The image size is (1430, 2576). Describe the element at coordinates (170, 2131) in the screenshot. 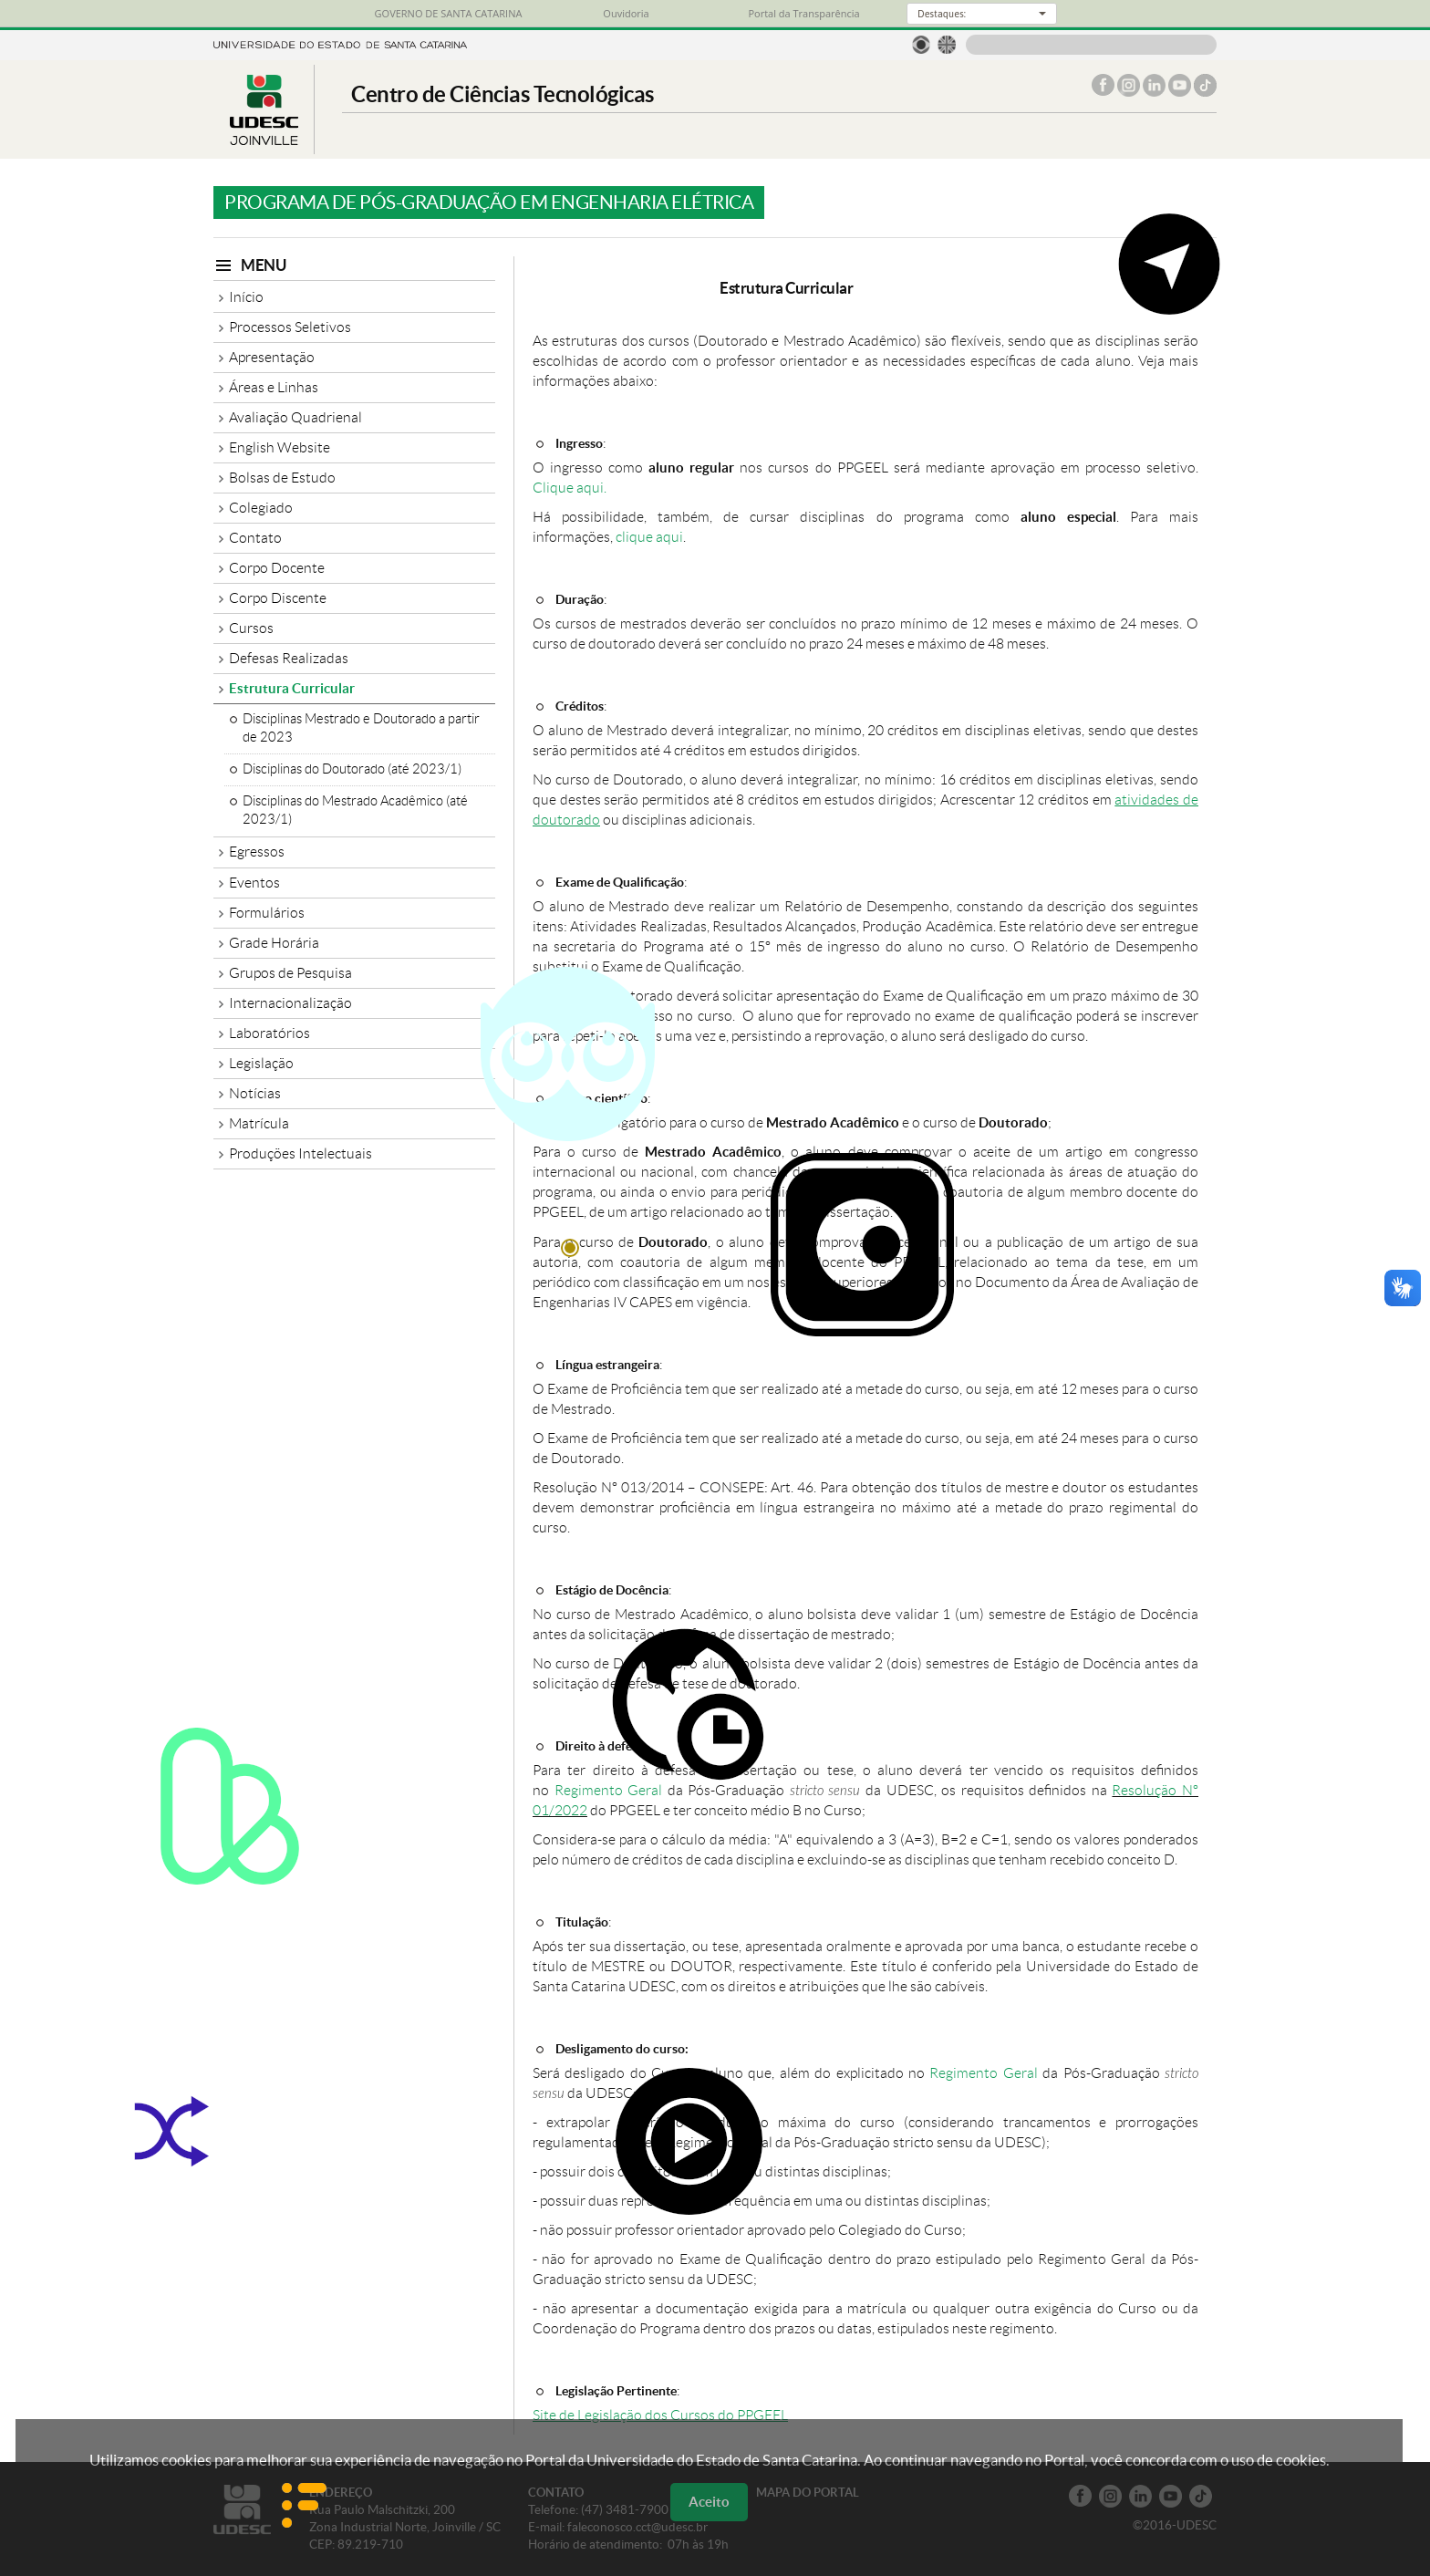

I see `shuffle playback order` at that location.